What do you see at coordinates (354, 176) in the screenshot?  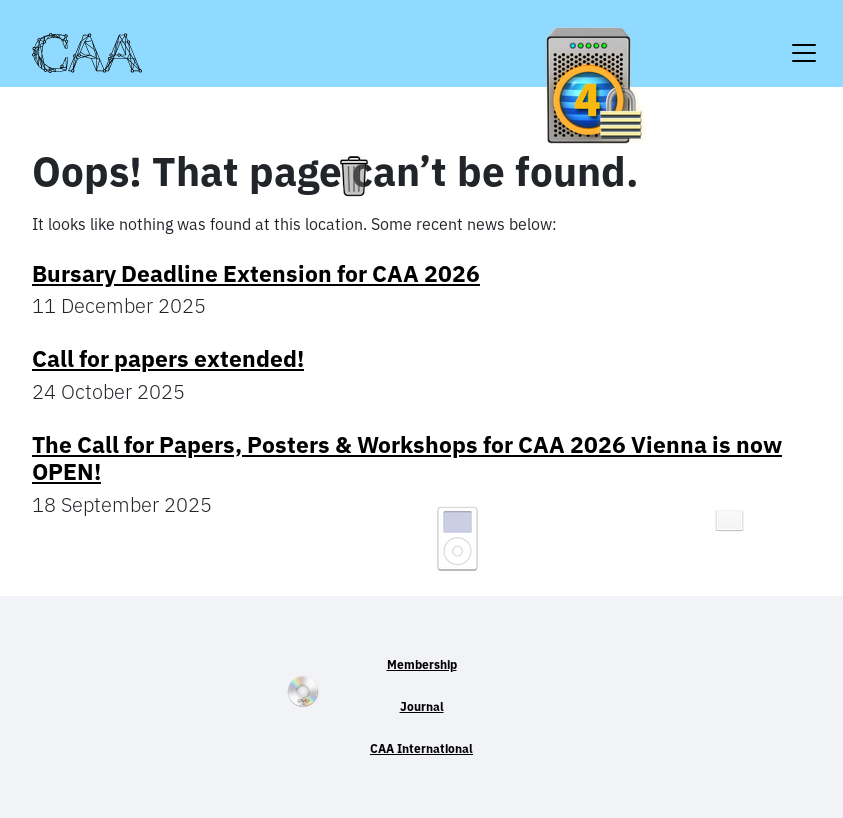 I see `access deleted emails in mail sidebar` at bounding box center [354, 176].